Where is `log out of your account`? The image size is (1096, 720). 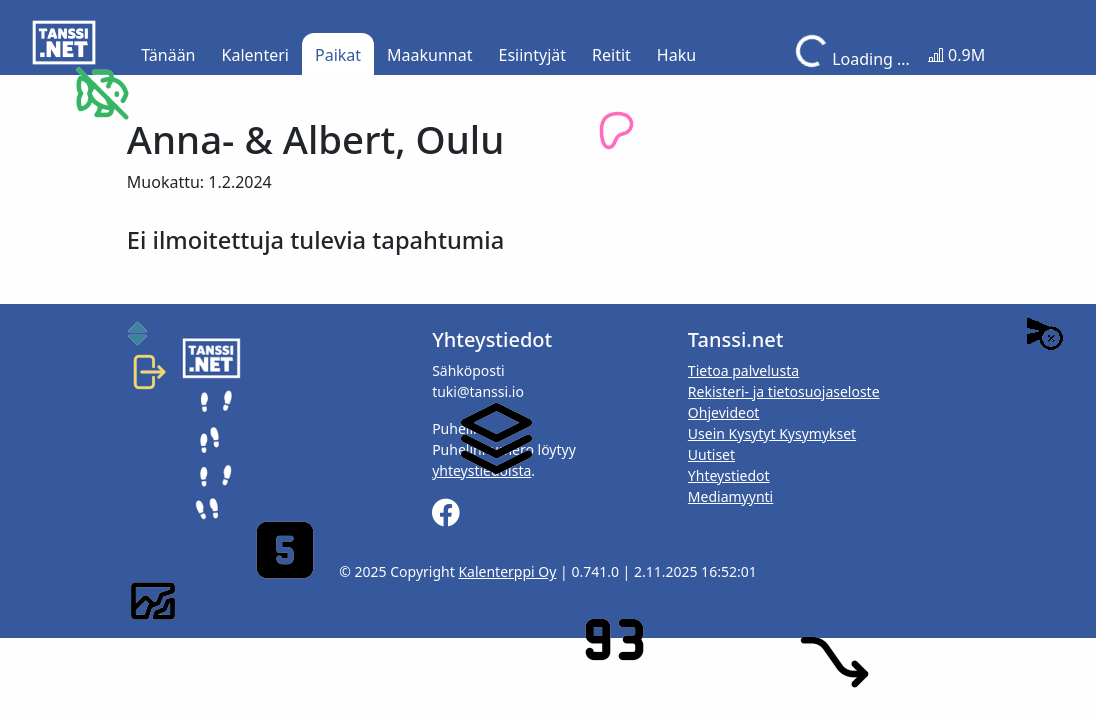
log out of your account is located at coordinates (147, 372).